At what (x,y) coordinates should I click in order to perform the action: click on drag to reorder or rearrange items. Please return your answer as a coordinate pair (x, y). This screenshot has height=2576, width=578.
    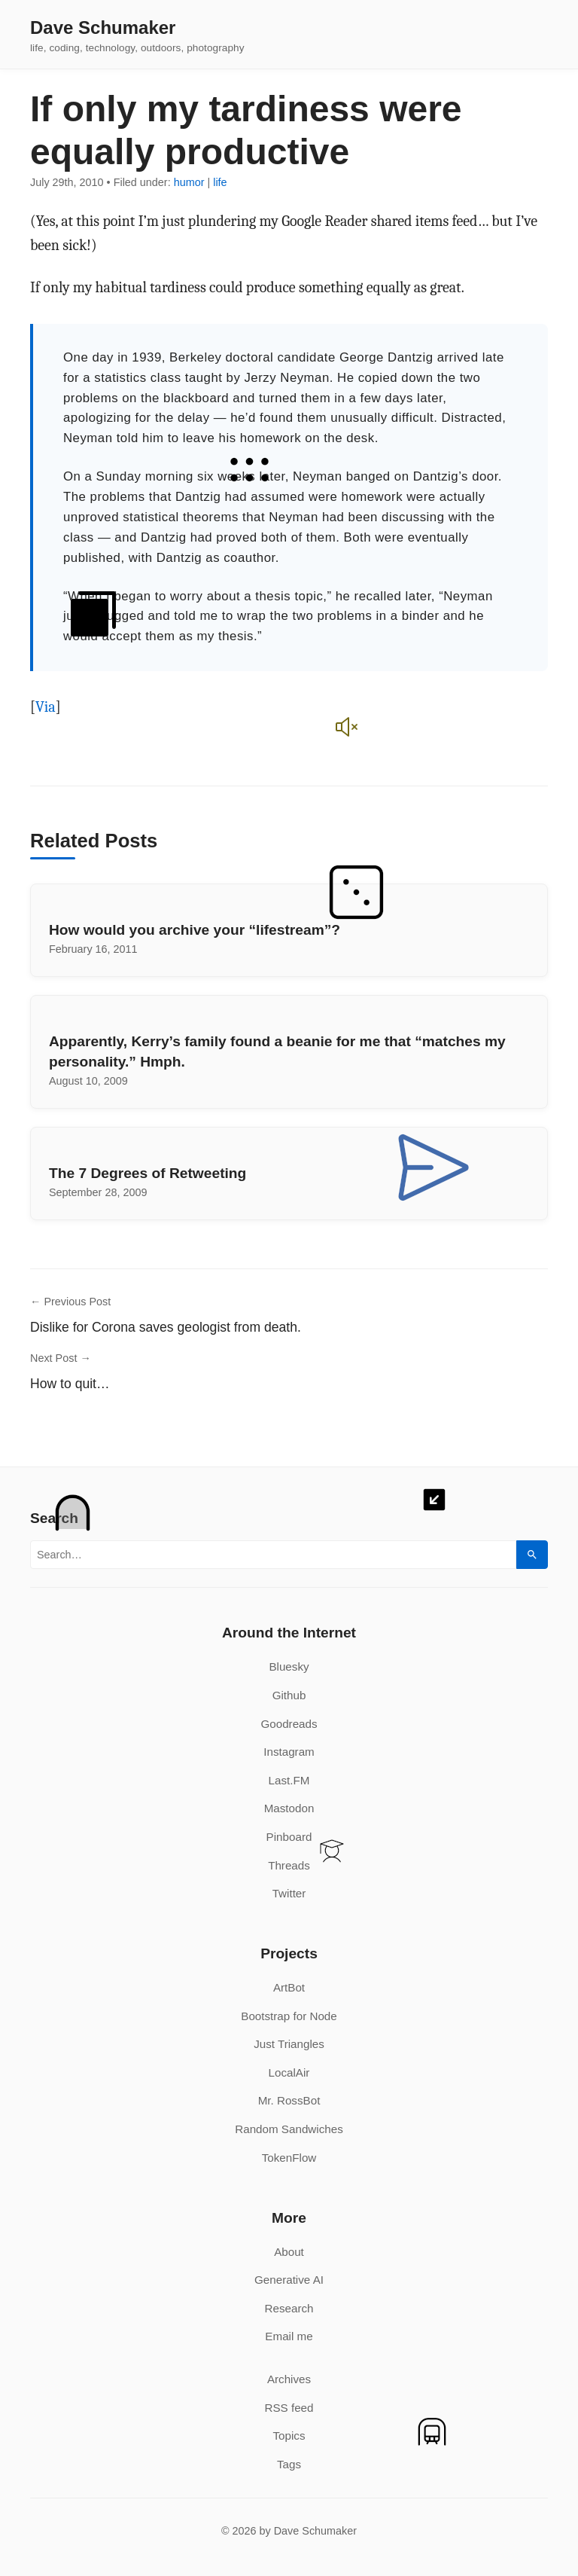
    Looking at the image, I should click on (249, 469).